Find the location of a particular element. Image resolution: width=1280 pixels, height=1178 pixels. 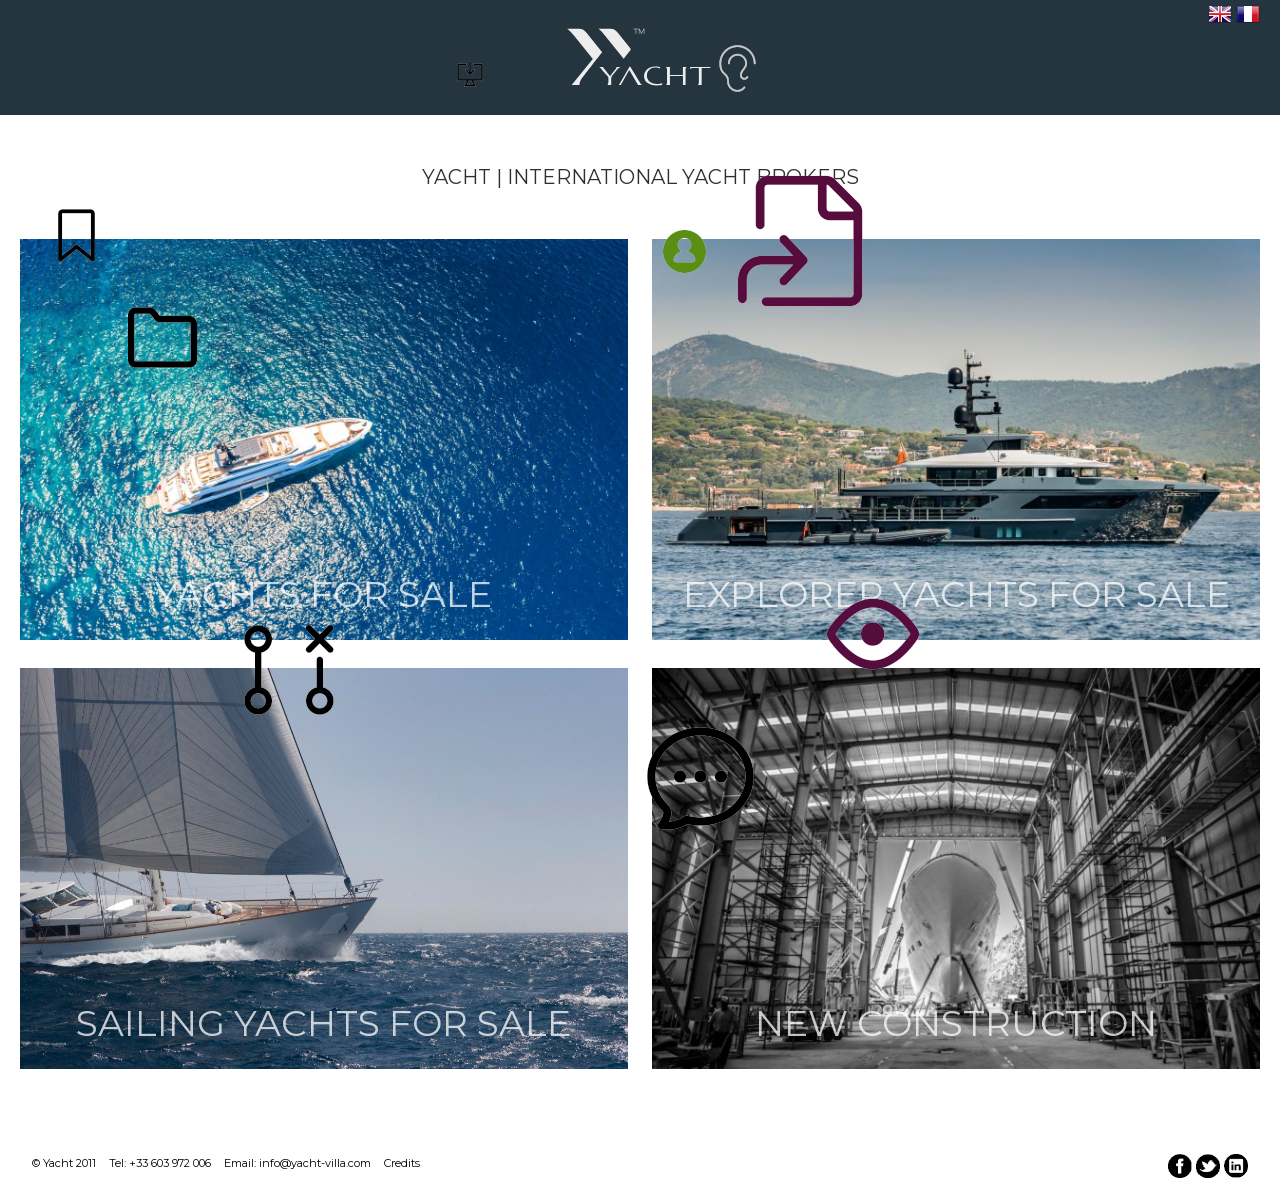

view user profile is located at coordinates (684, 251).